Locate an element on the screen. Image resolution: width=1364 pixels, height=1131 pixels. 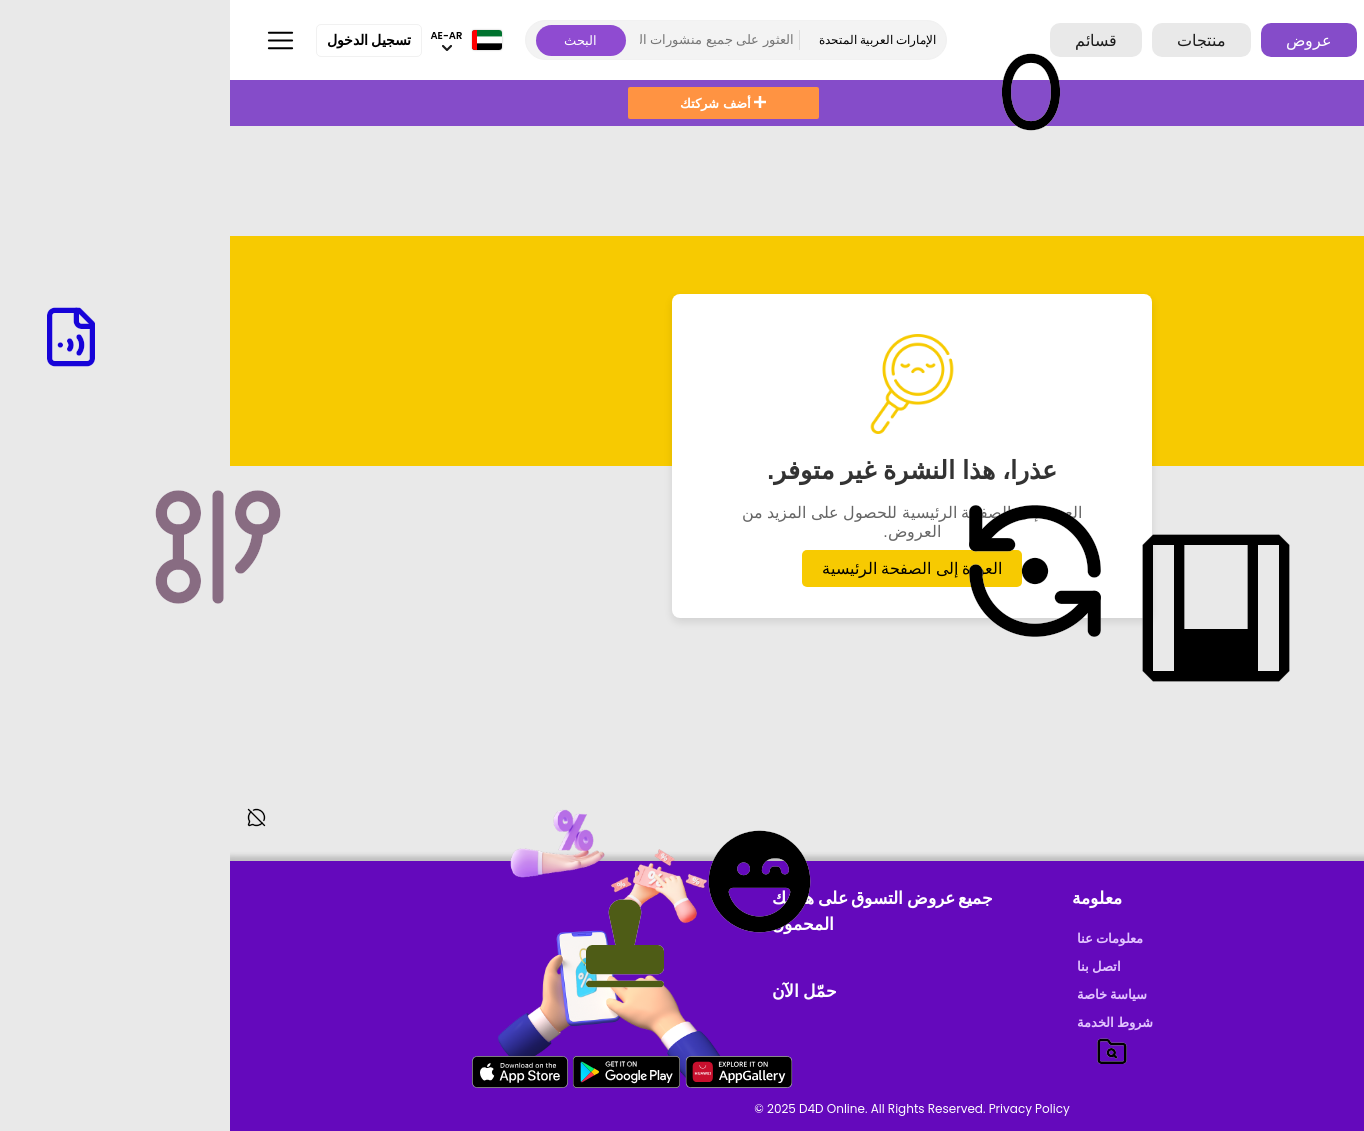
open audio file is located at coordinates (71, 337).